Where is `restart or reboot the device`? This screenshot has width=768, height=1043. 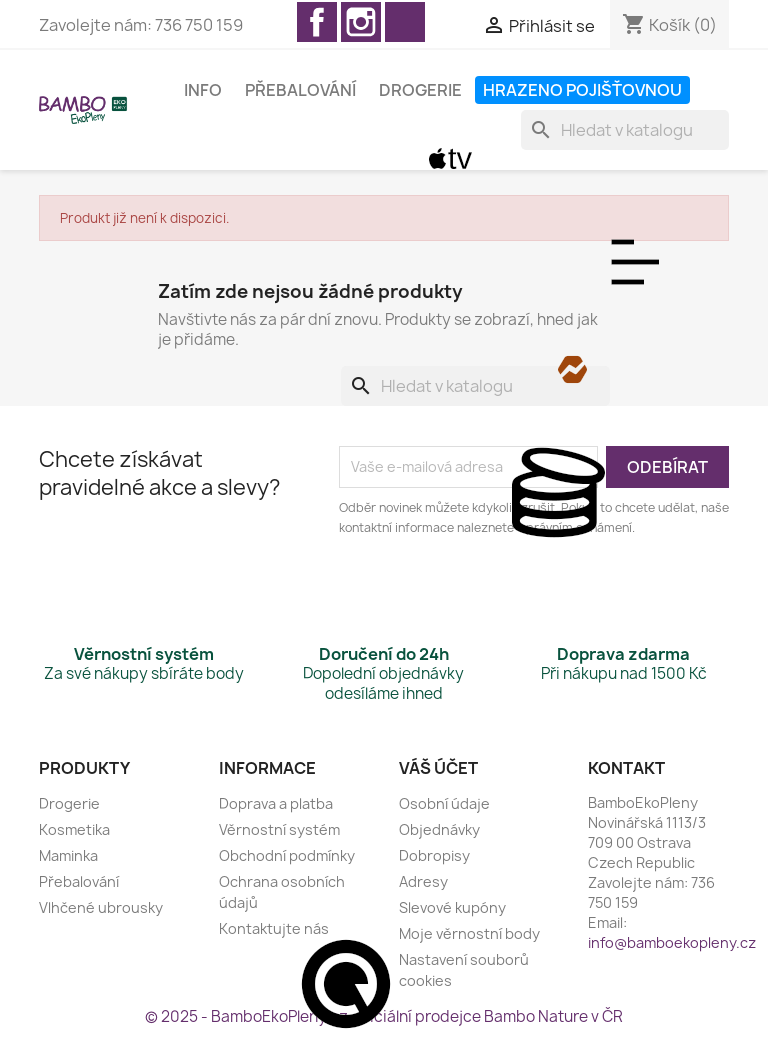
restart or reboot the device is located at coordinates (346, 984).